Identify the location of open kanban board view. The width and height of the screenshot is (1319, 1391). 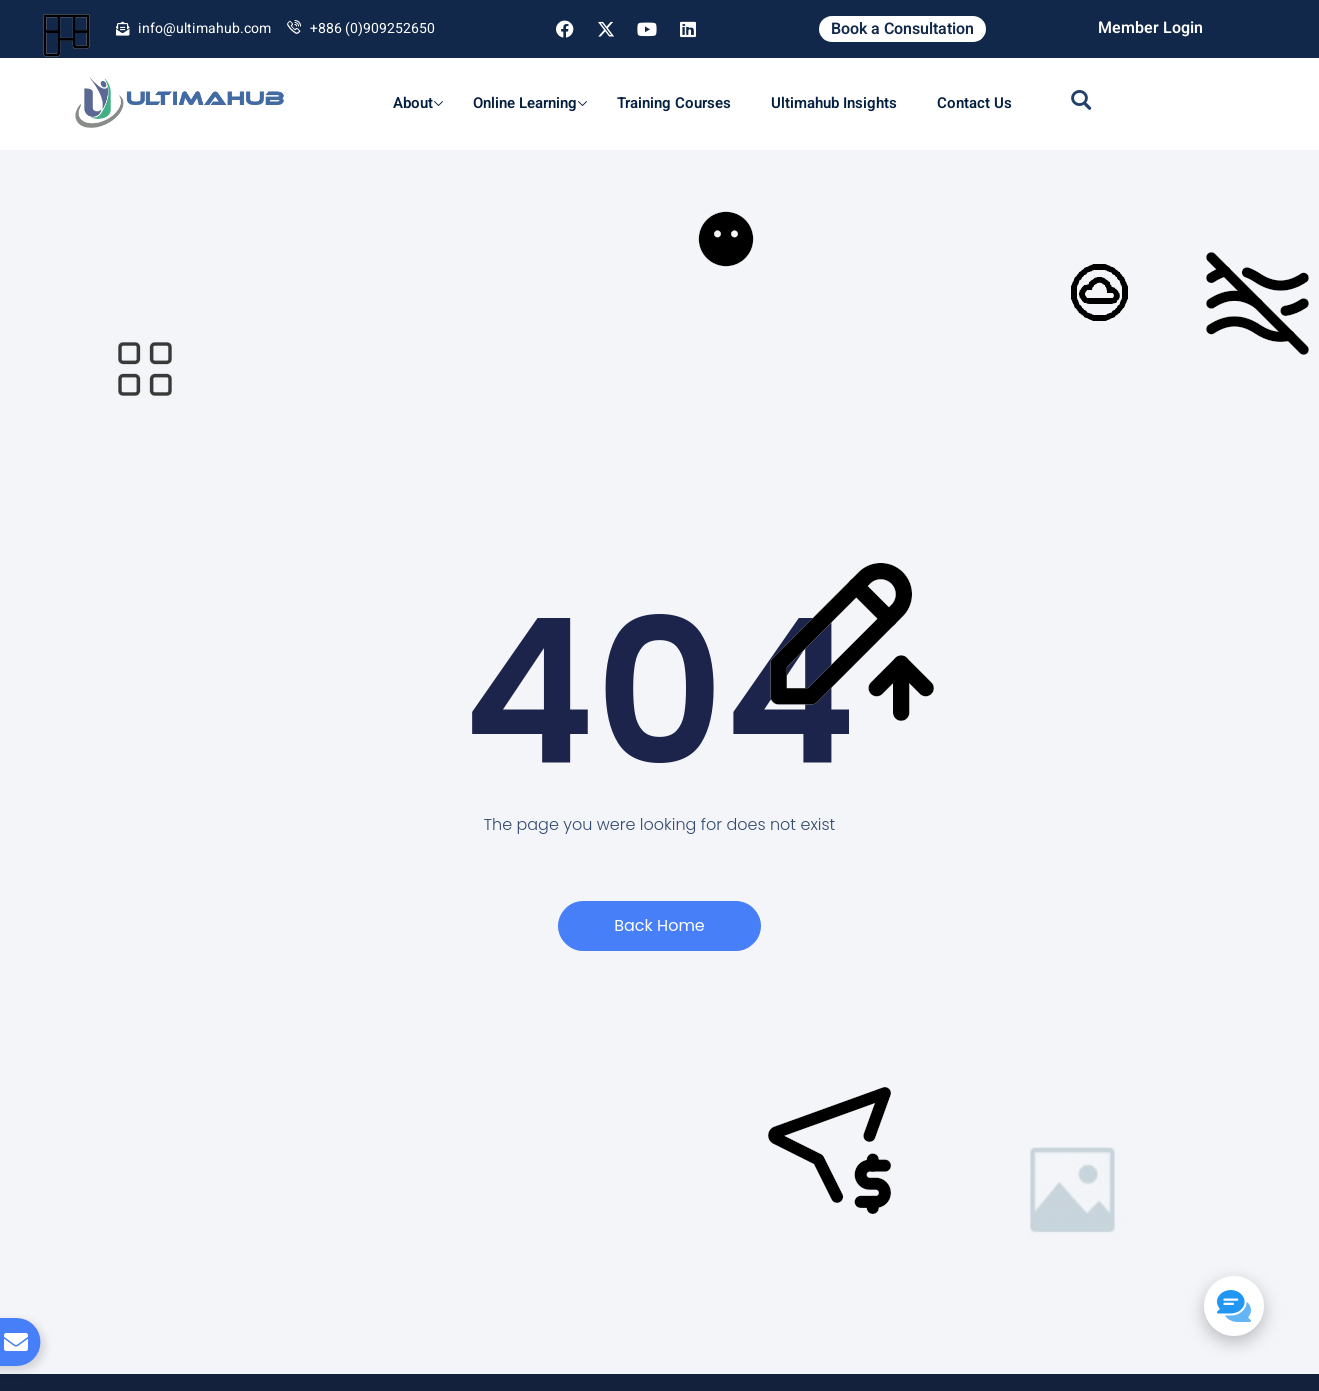
(66, 33).